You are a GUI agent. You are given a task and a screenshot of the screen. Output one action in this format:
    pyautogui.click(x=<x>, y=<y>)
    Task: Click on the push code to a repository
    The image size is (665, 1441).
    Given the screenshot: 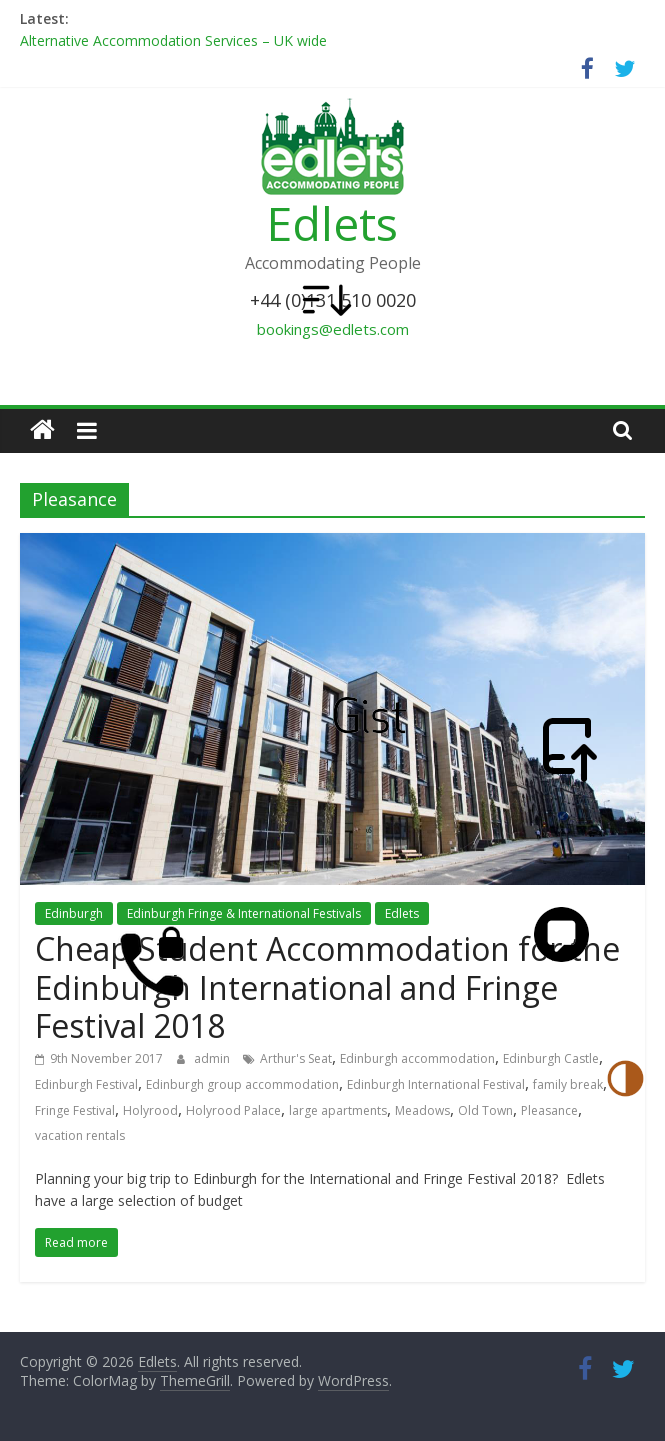 What is the action you would take?
    pyautogui.click(x=567, y=750)
    